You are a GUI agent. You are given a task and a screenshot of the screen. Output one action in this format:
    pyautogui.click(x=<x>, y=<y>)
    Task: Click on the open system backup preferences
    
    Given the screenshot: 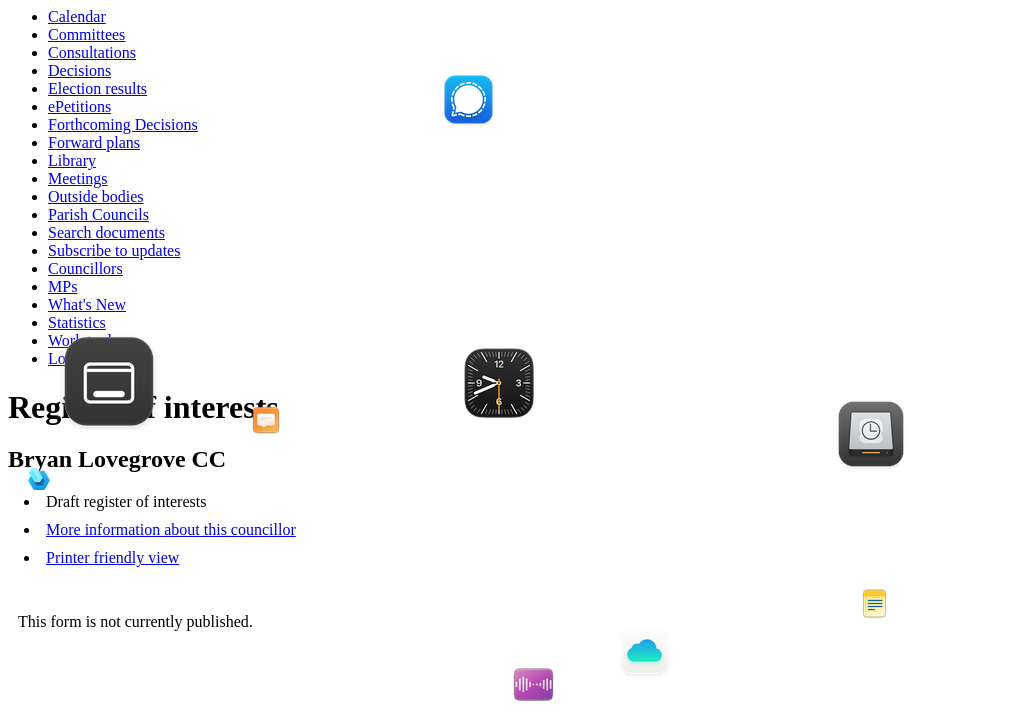 What is the action you would take?
    pyautogui.click(x=871, y=434)
    